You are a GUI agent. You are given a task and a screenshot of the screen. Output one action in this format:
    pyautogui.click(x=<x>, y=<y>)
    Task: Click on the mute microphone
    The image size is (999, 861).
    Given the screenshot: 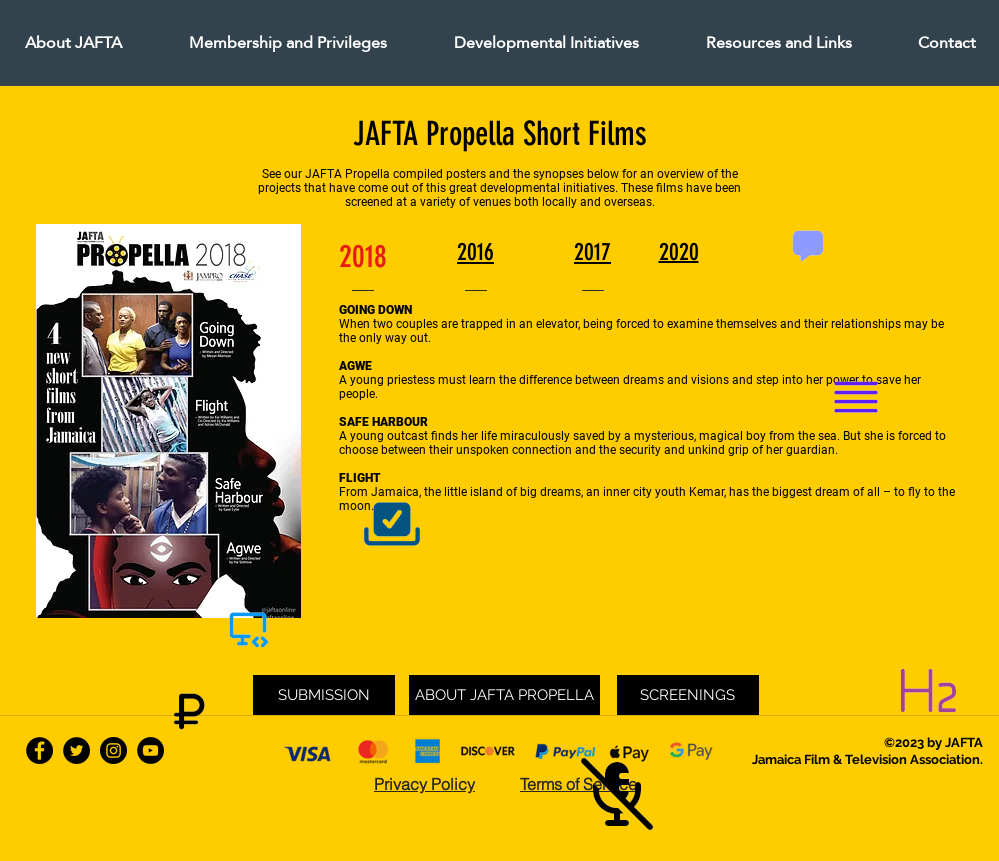 What is the action you would take?
    pyautogui.click(x=617, y=794)
    